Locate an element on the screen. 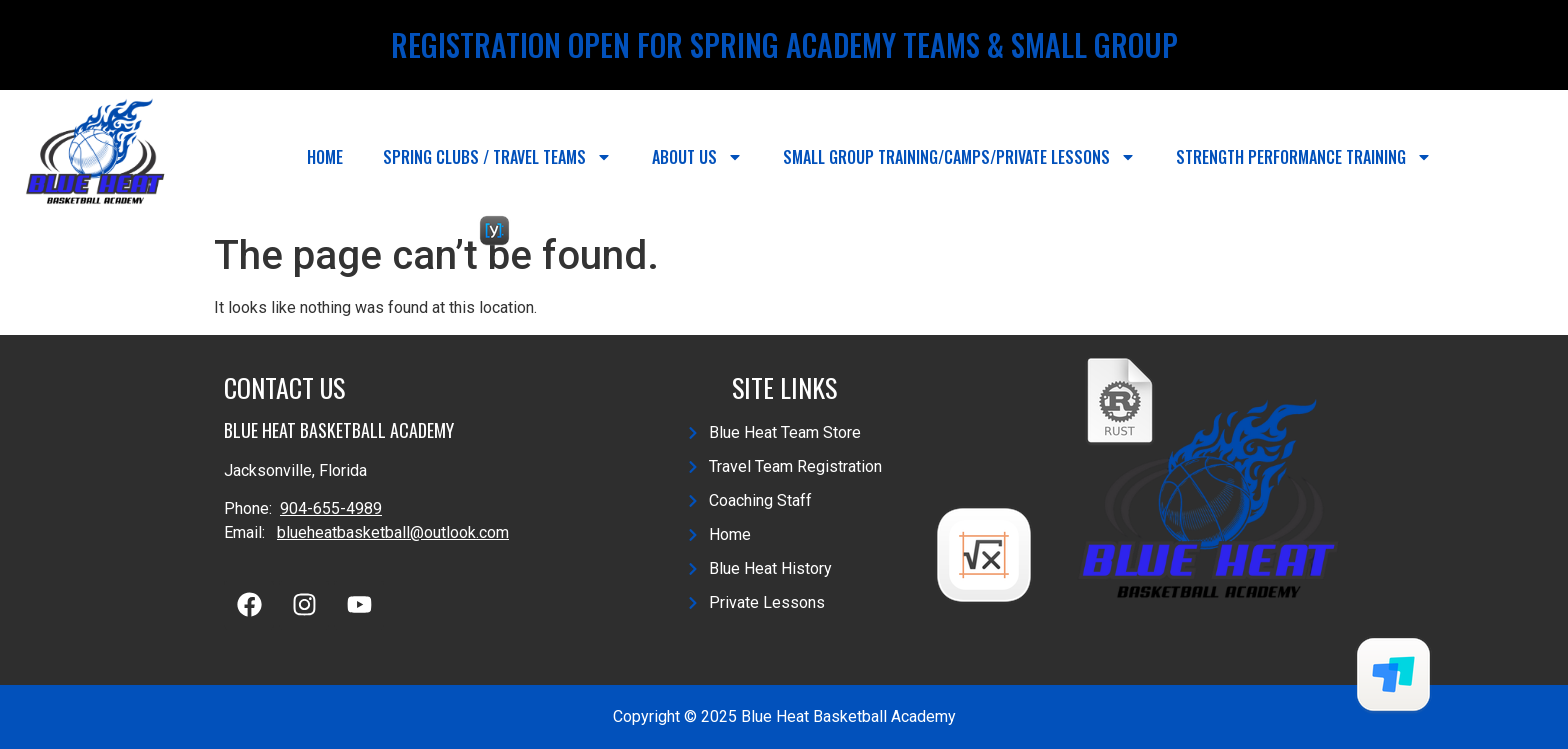 This screenshot has width=1568, height=749. open todesk remote desktop application is located at coordinates (1393, 674).